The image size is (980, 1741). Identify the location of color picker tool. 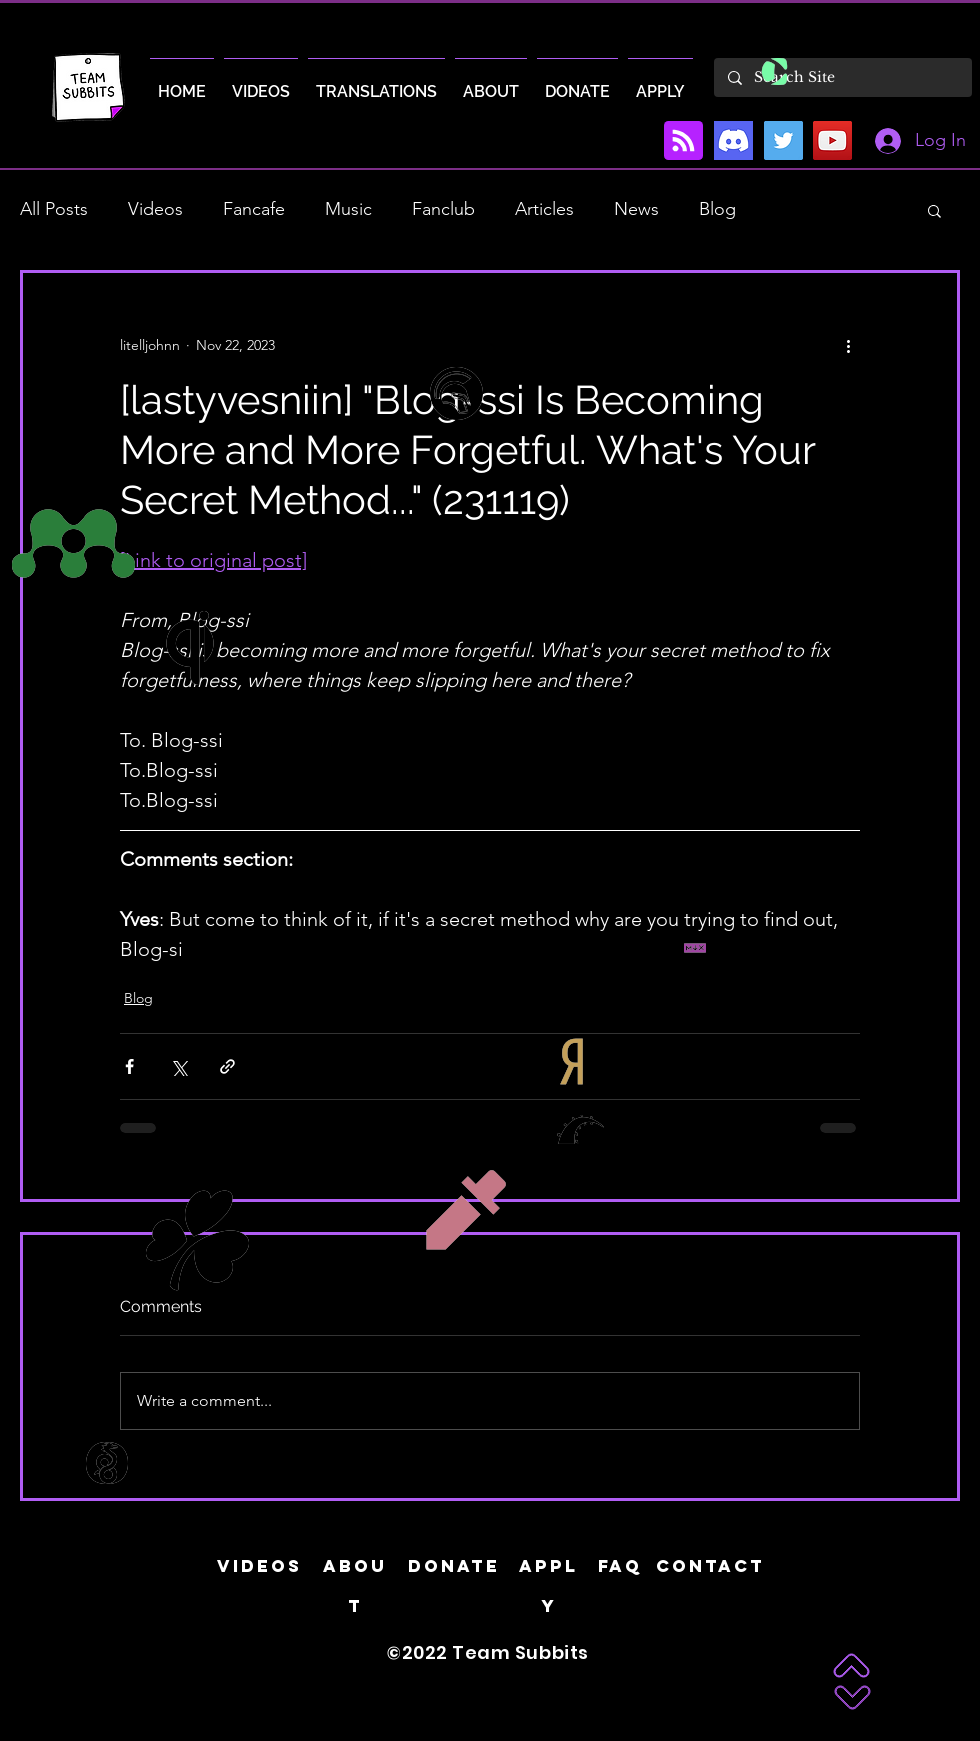
(467, 1209).